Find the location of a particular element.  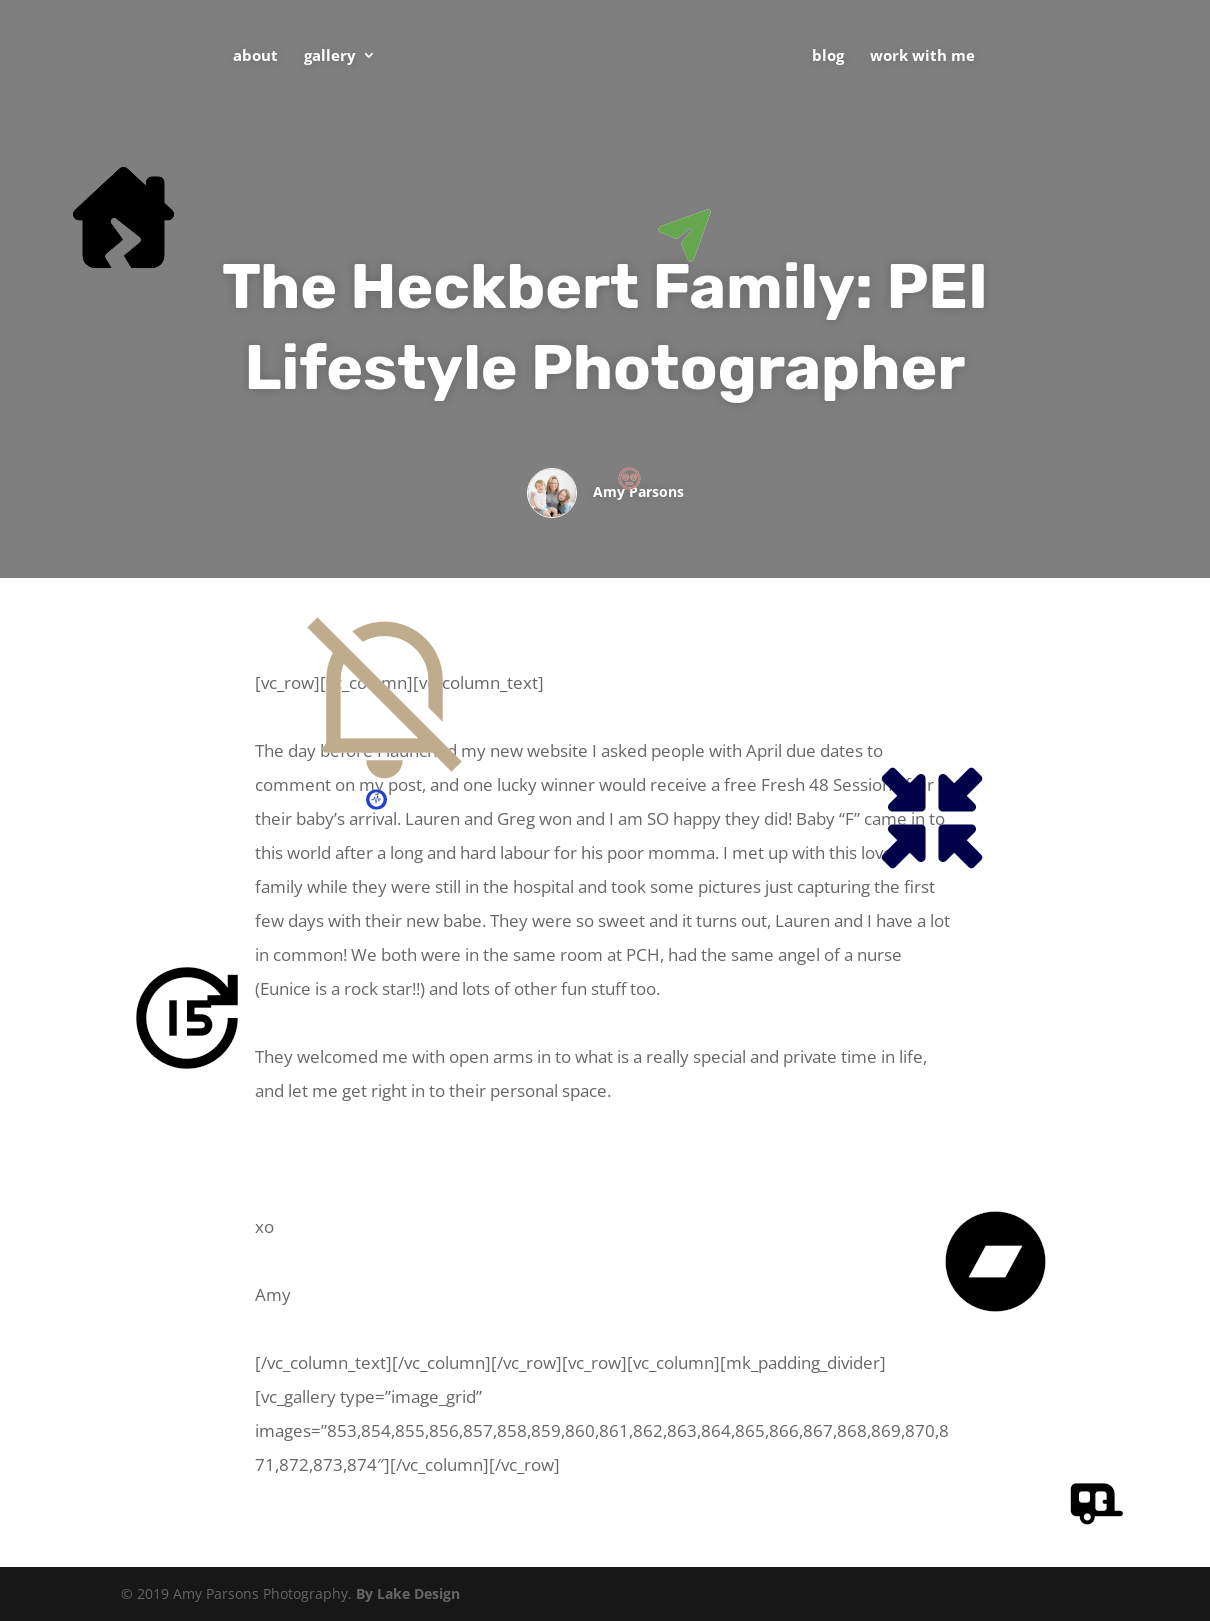

open Bandcamp app is located at coordinates (995, 1261).